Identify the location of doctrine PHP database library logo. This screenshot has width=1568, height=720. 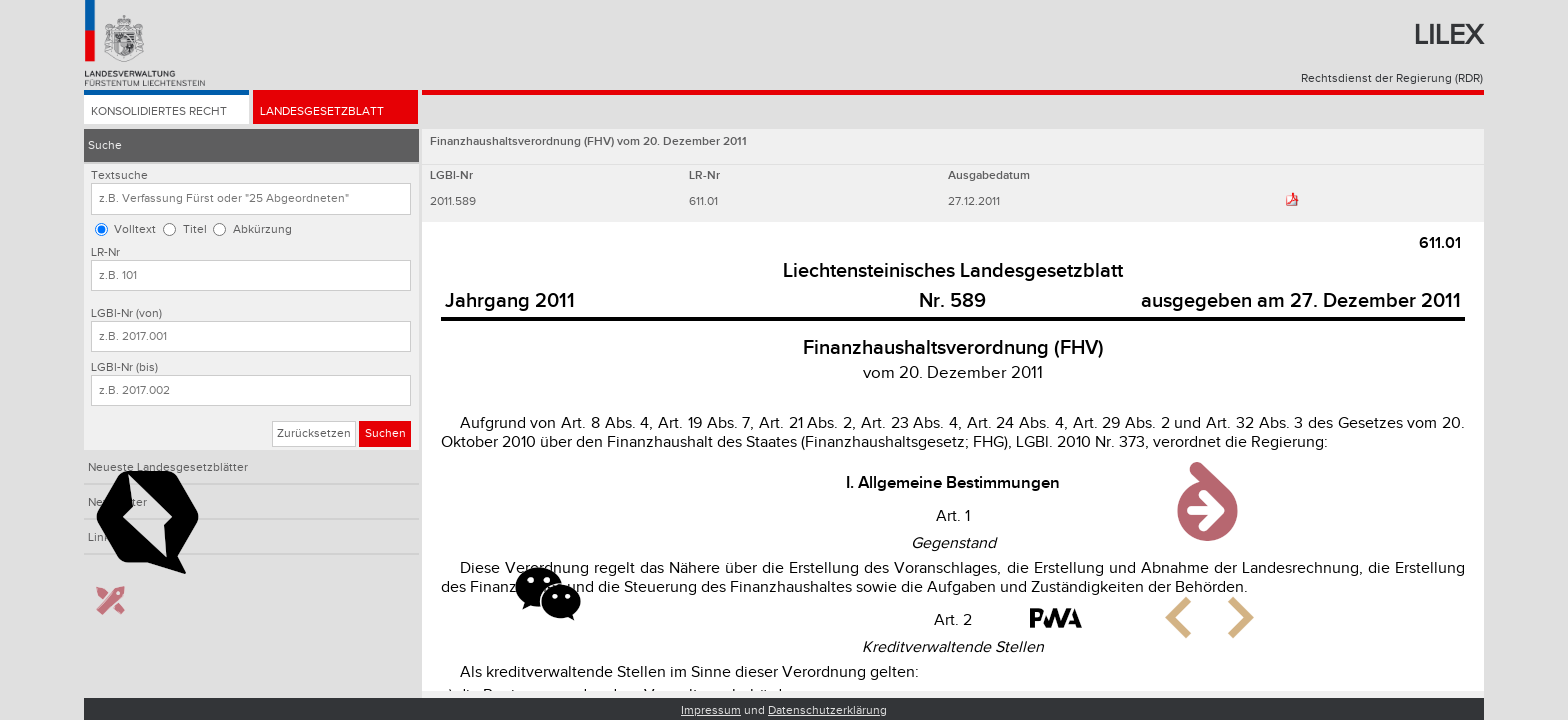
(1207, 501).